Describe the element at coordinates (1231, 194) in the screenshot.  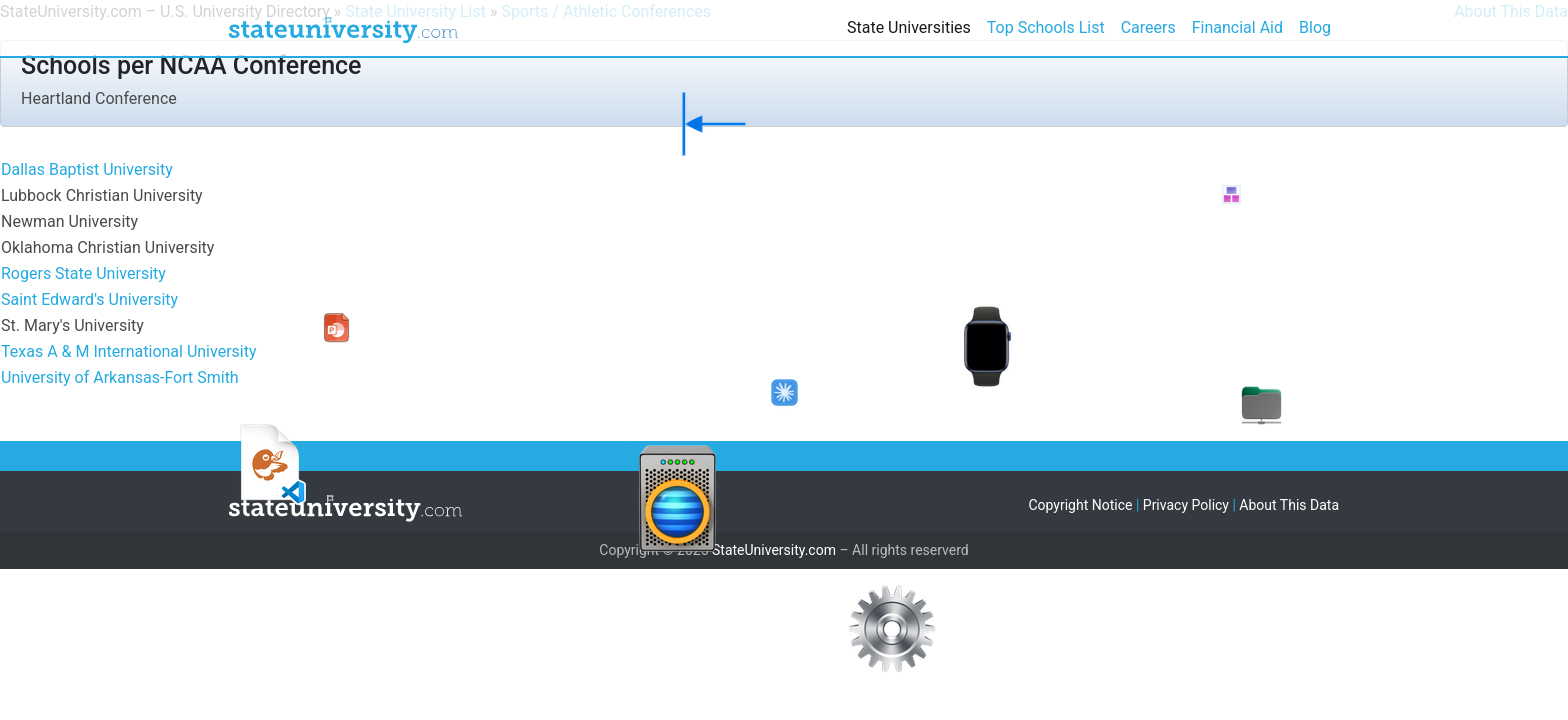
I see `select all items in the current view` at that location.